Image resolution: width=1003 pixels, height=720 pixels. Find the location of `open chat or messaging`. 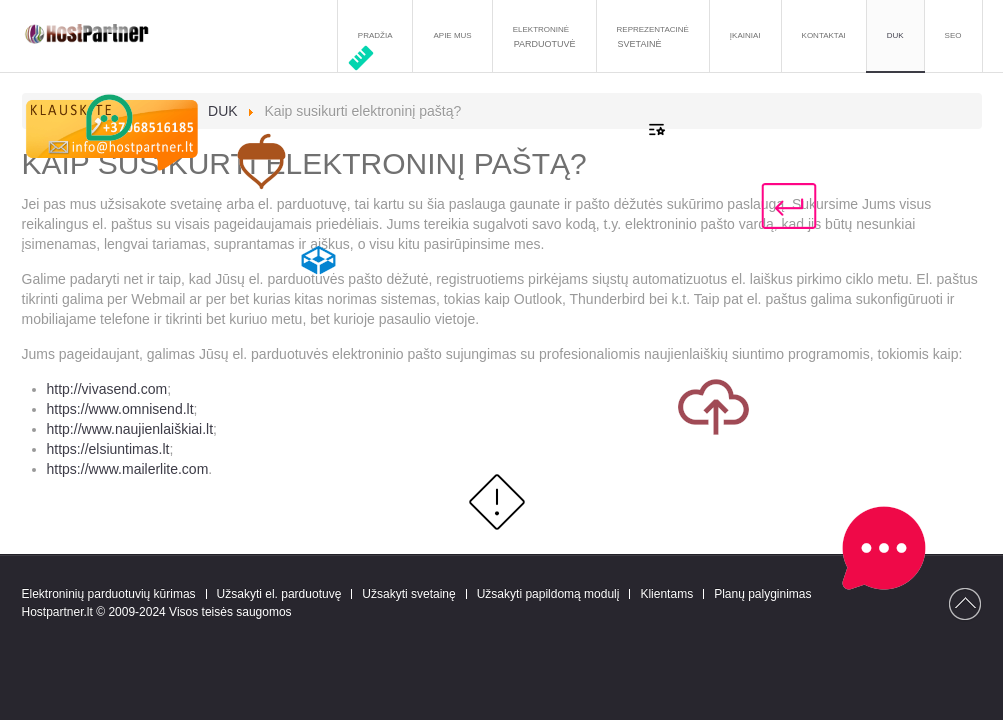

open chat or messaging is located at coordinates (884, 548).